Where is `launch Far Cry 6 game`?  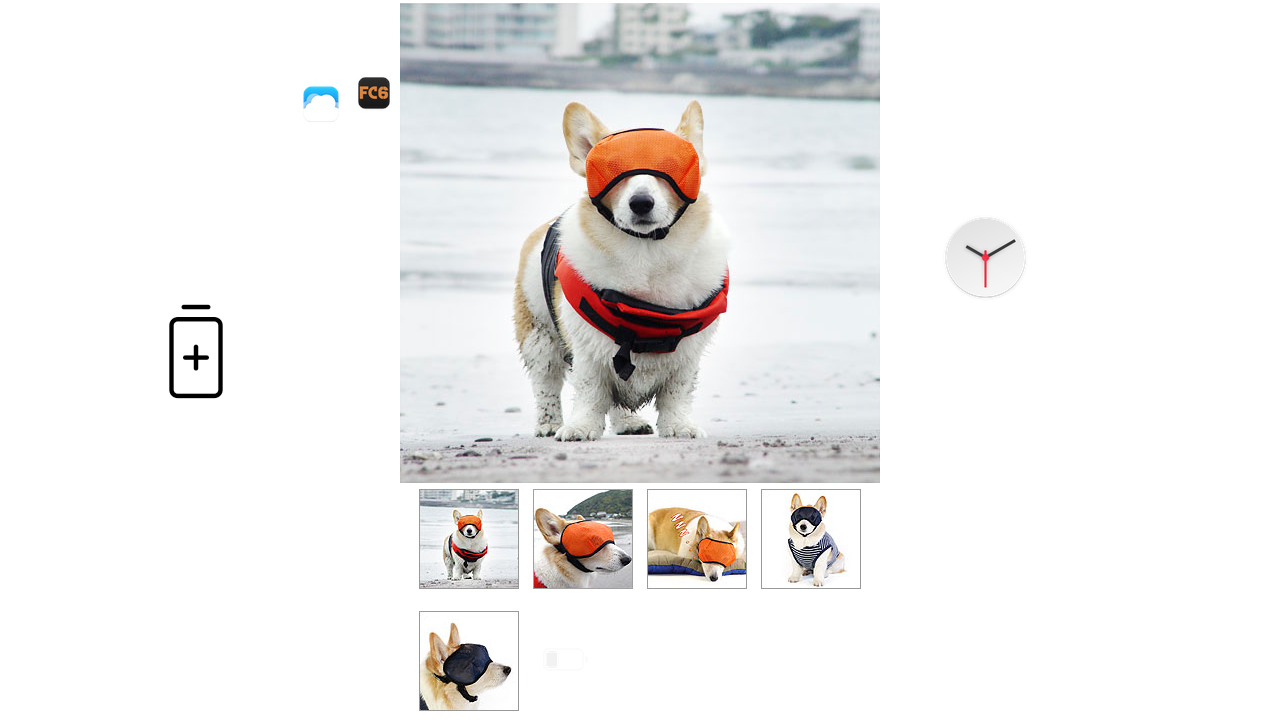
launch Far Cry 6 game is located at coordinates (374, 93).